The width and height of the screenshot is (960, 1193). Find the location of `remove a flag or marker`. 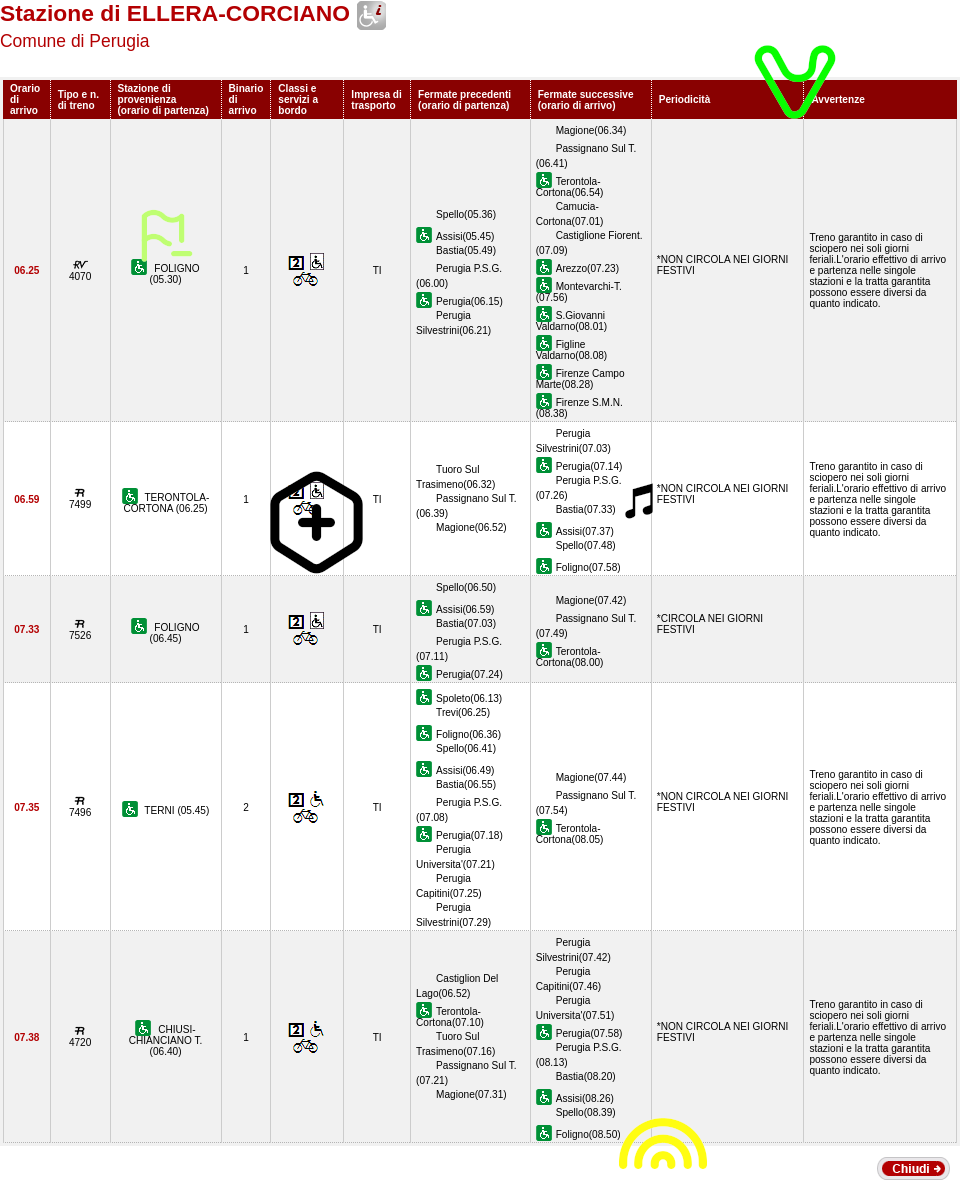

remove a flag or marker is located at coordinates (163, 235).